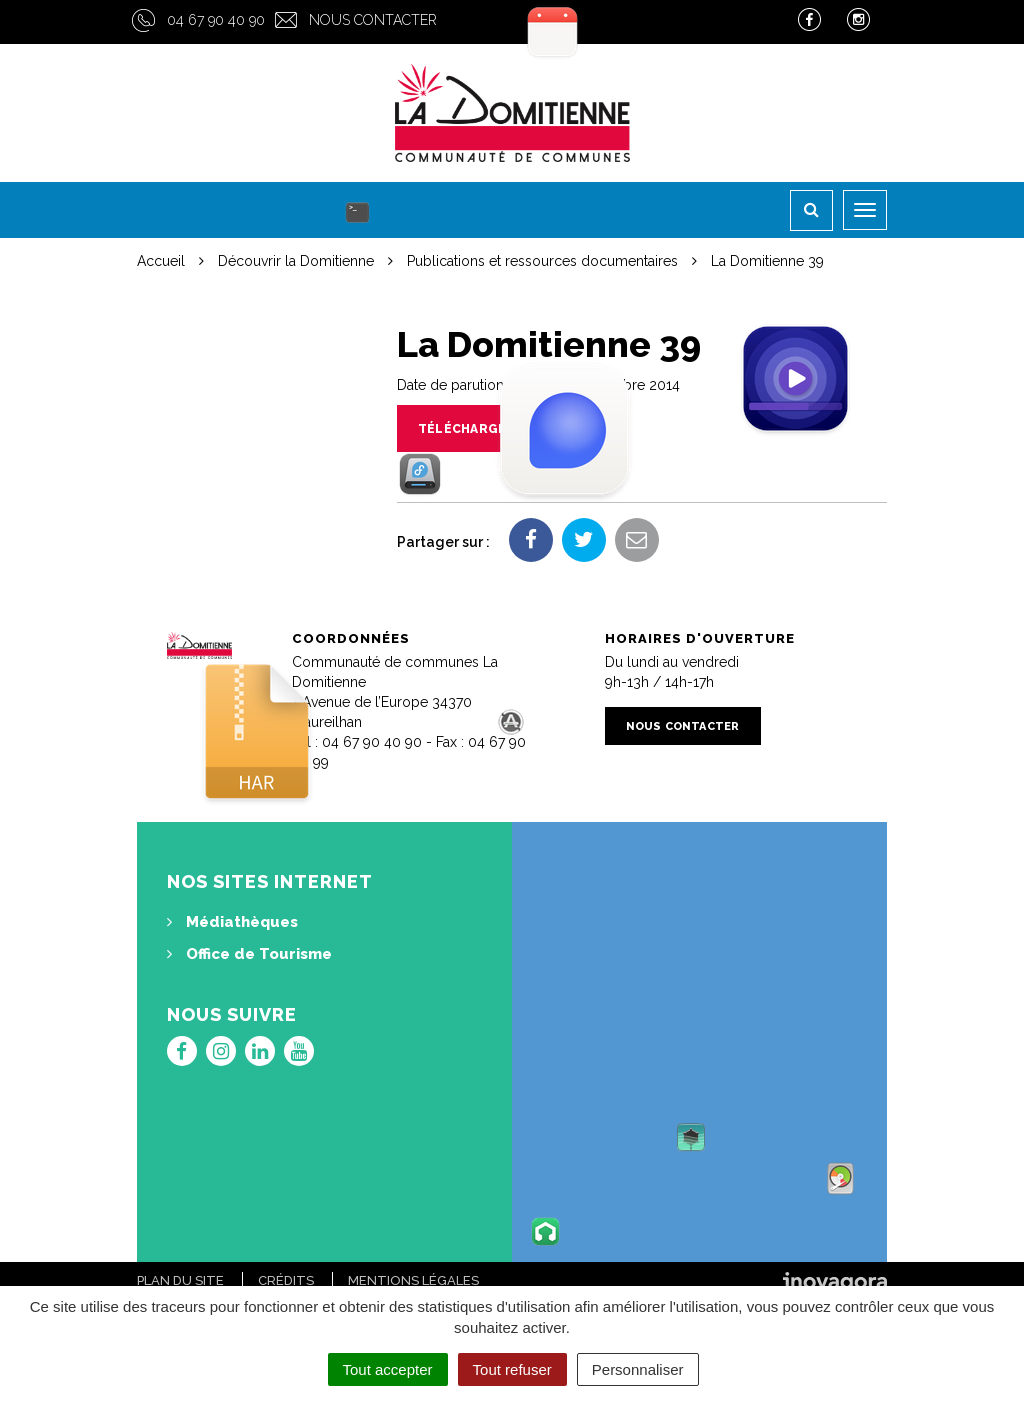  I want to click on open the texts messaging app, so click(564, 430).